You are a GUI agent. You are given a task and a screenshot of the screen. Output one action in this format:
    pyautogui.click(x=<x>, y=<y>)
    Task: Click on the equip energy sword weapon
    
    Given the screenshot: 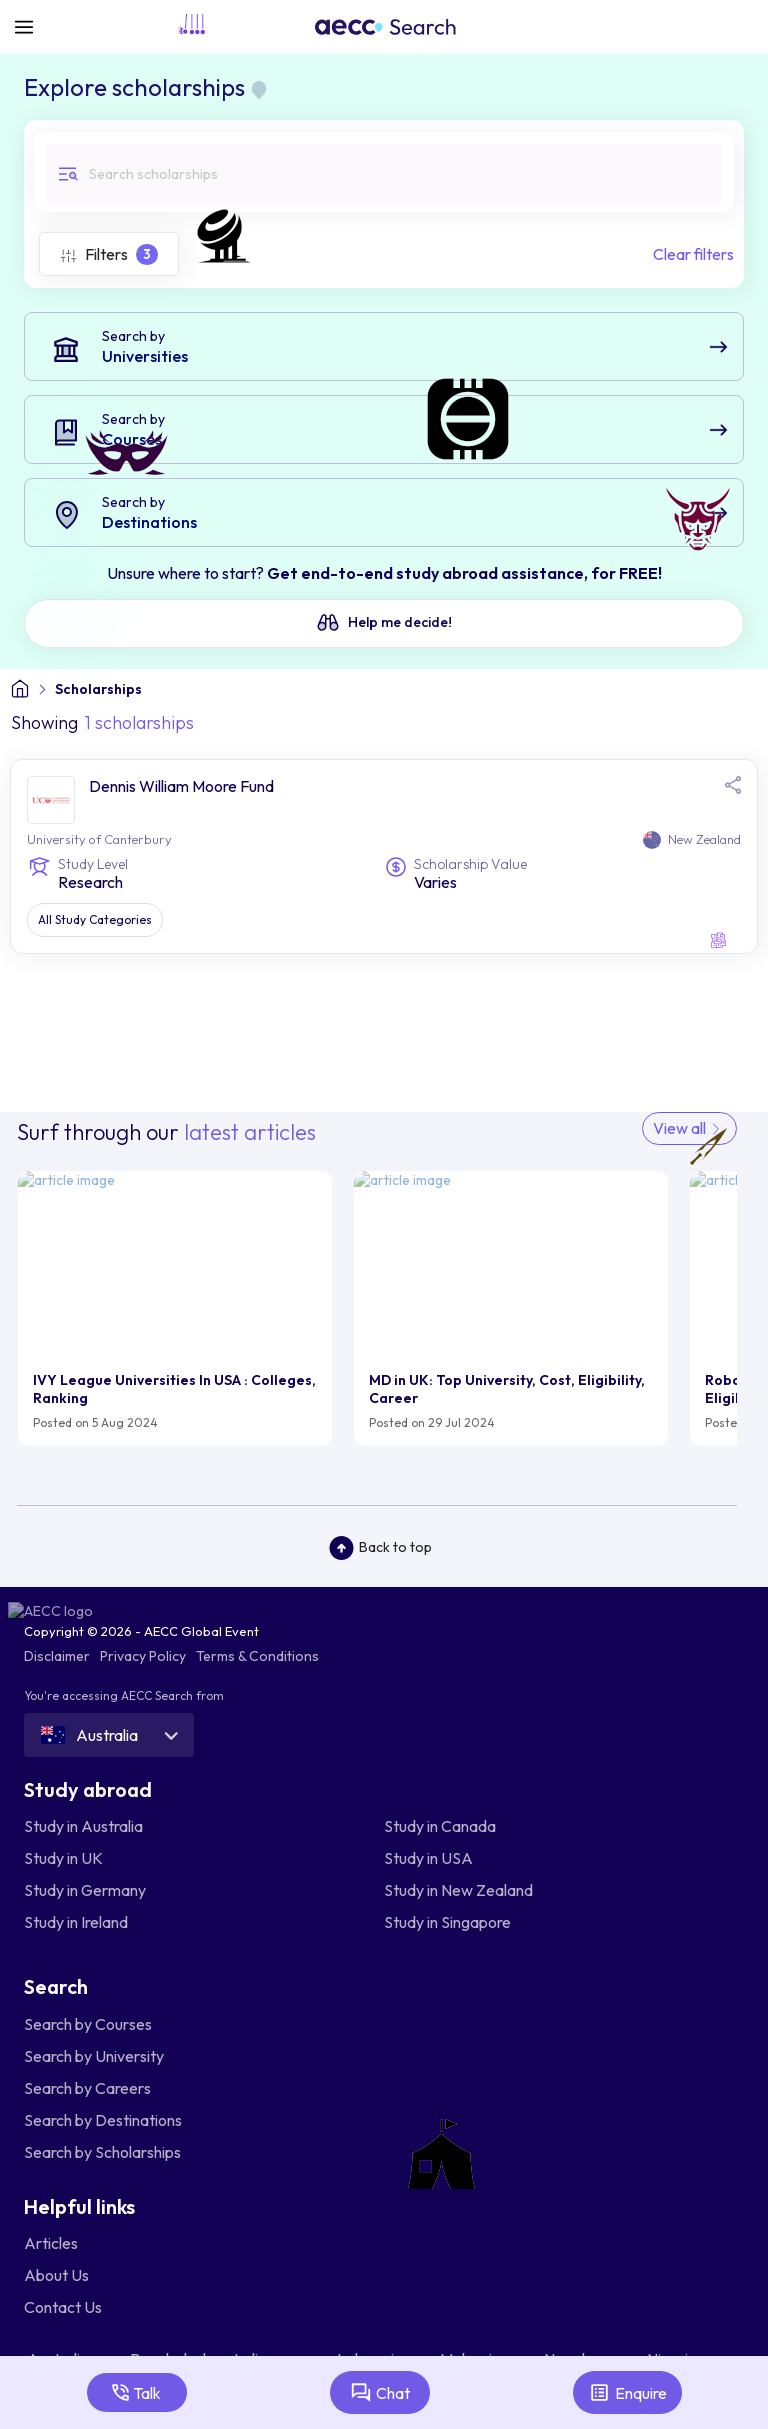 What is the action you would take?
    pyautogui.click(x=709, y=1146)
    